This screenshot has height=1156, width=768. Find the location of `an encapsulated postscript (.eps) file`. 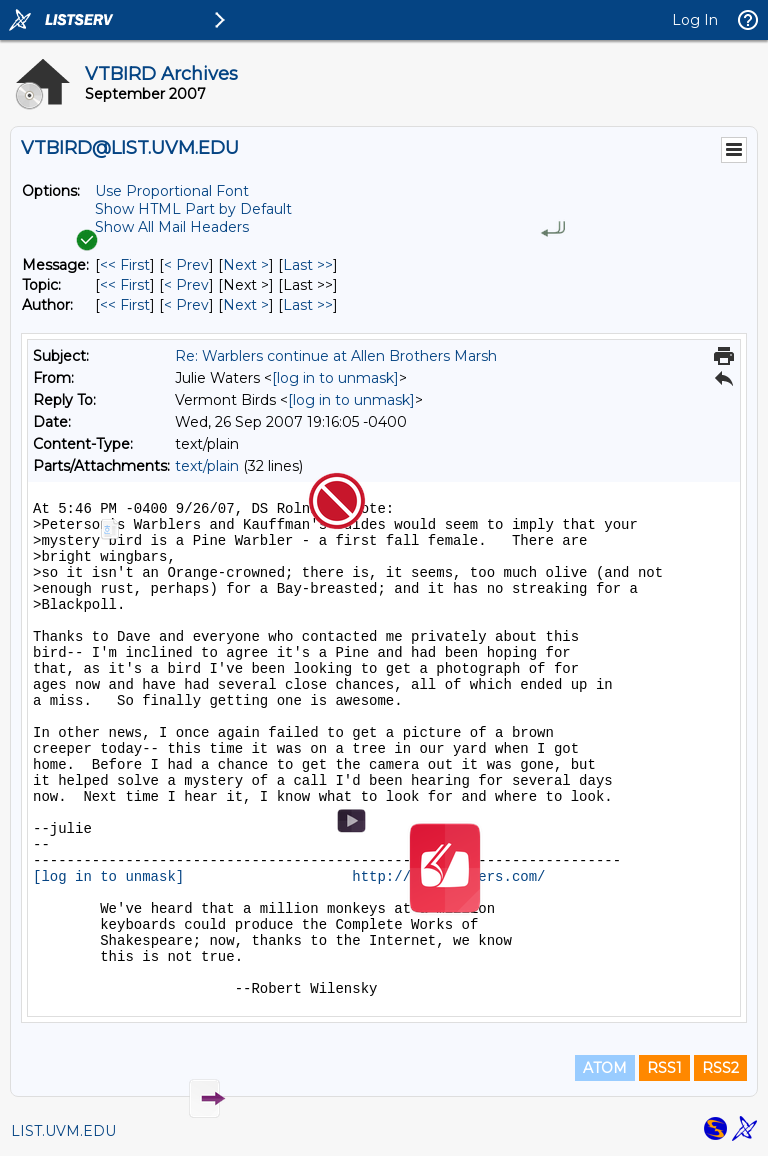

an encapsulated postscript (.eps) file is located at coordinates (445, 868).